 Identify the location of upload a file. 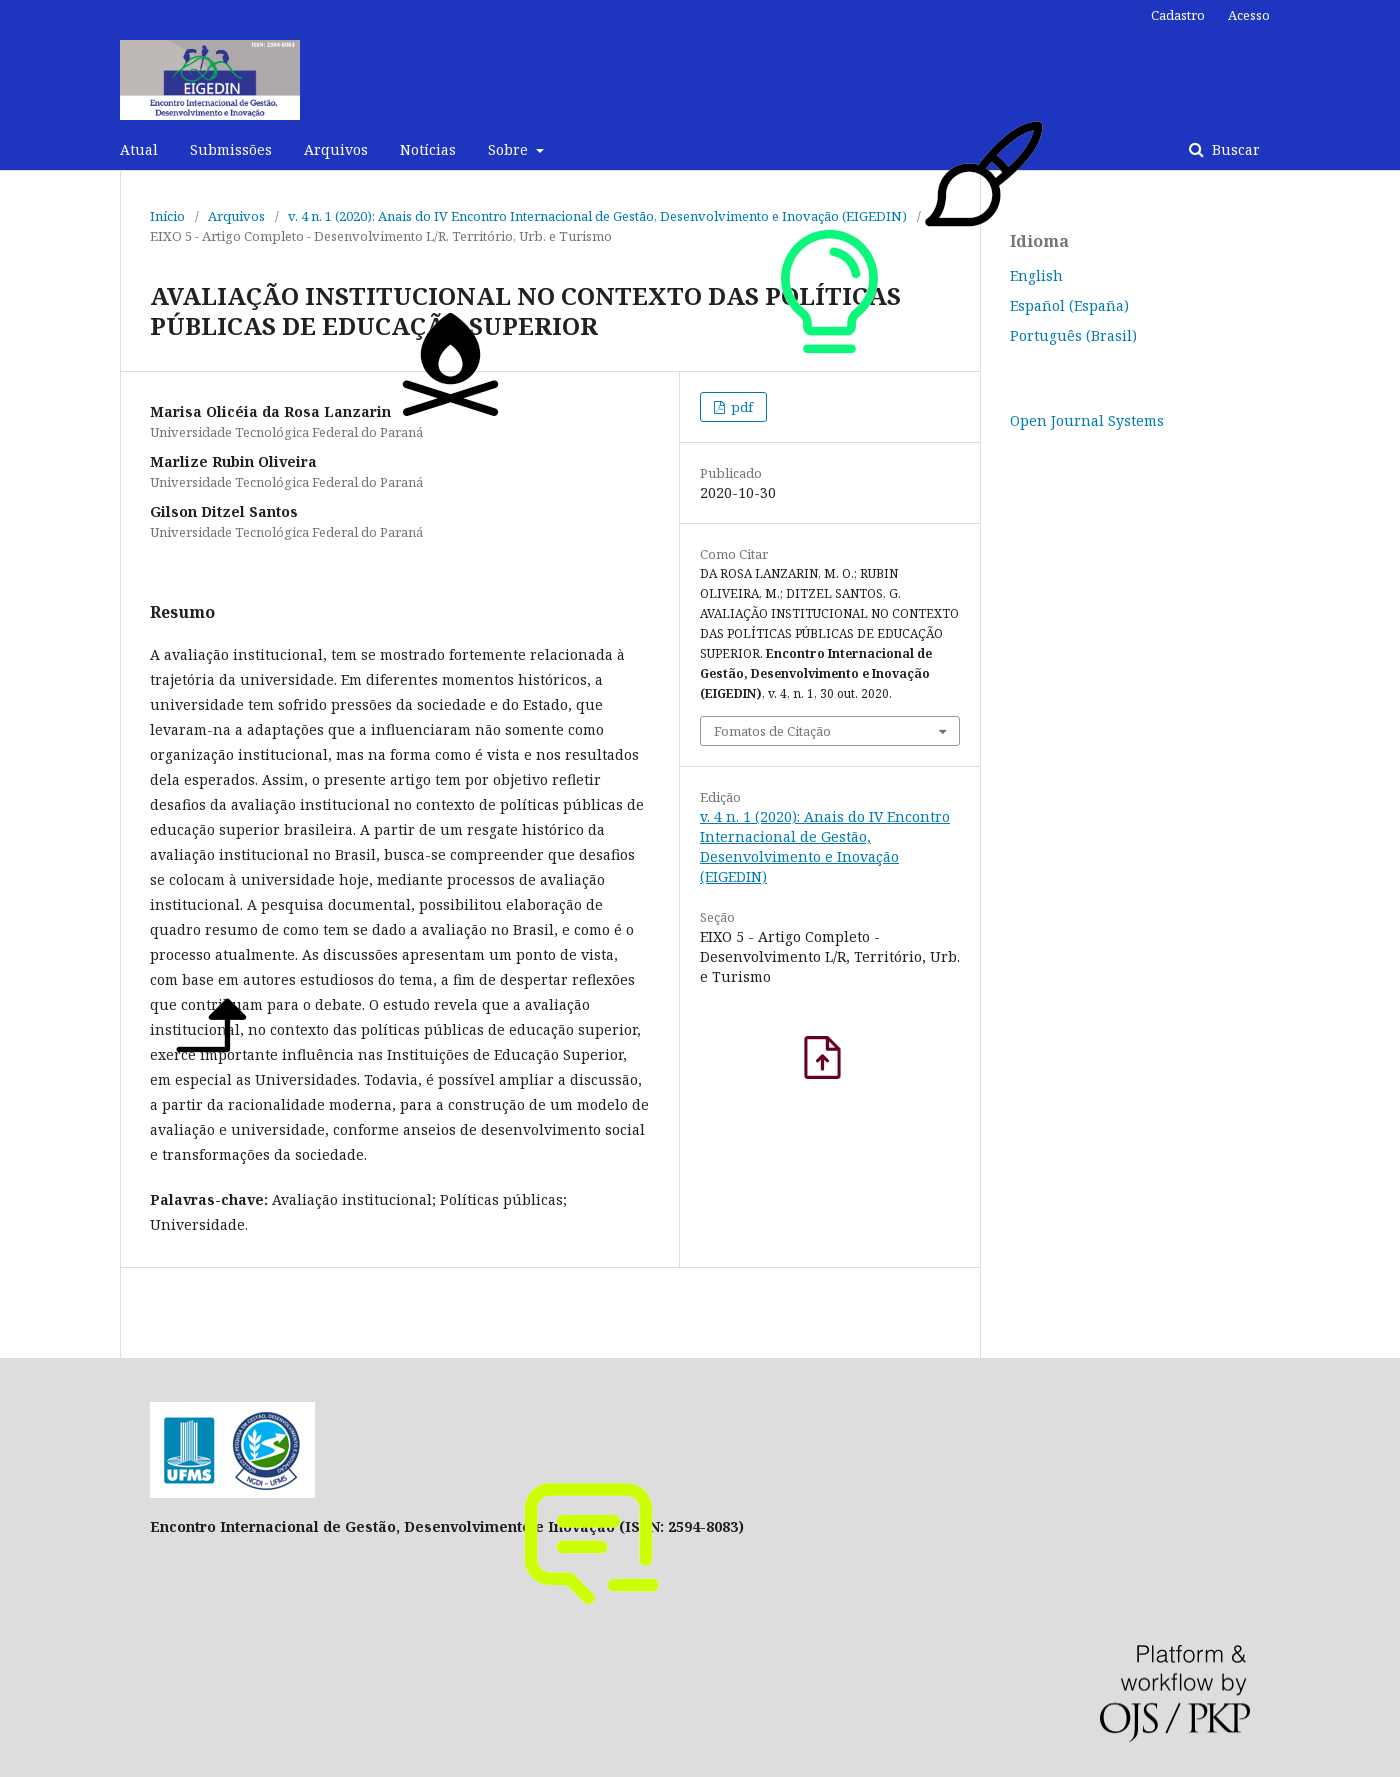
(822, 1057).